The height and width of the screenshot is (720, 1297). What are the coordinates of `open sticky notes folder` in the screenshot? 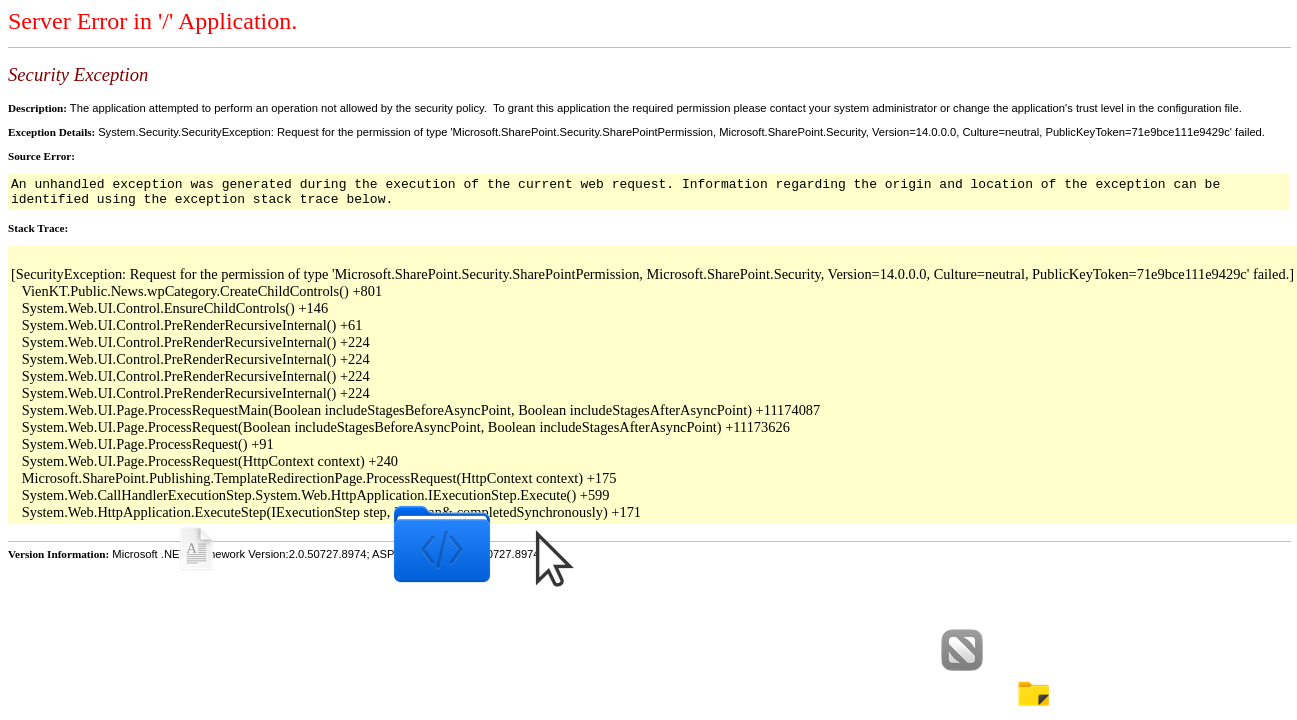 It's located at (1033, 694).